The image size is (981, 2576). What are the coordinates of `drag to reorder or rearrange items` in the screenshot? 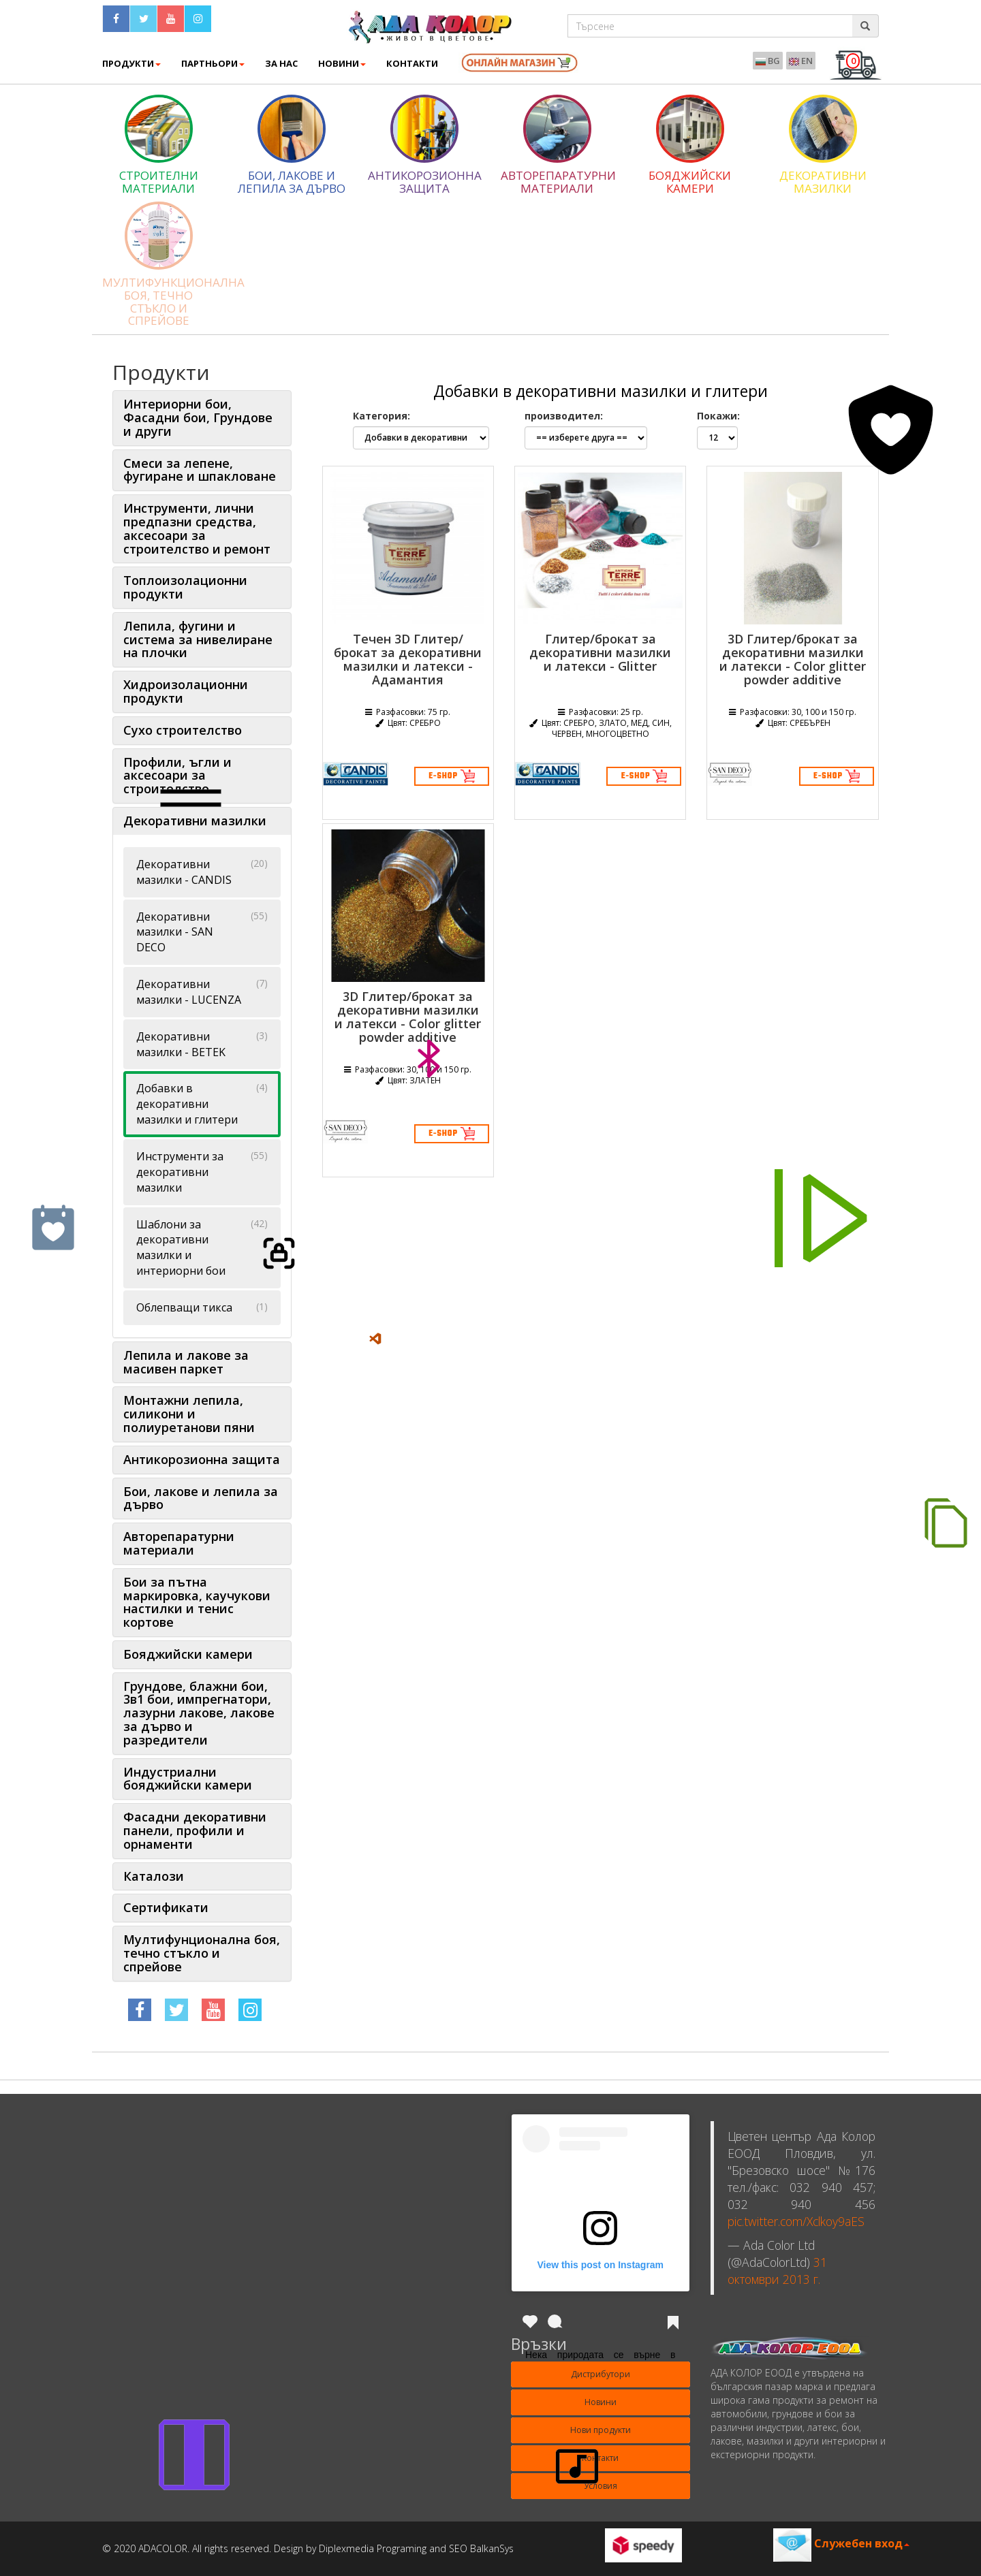 It's located at (191, 798).